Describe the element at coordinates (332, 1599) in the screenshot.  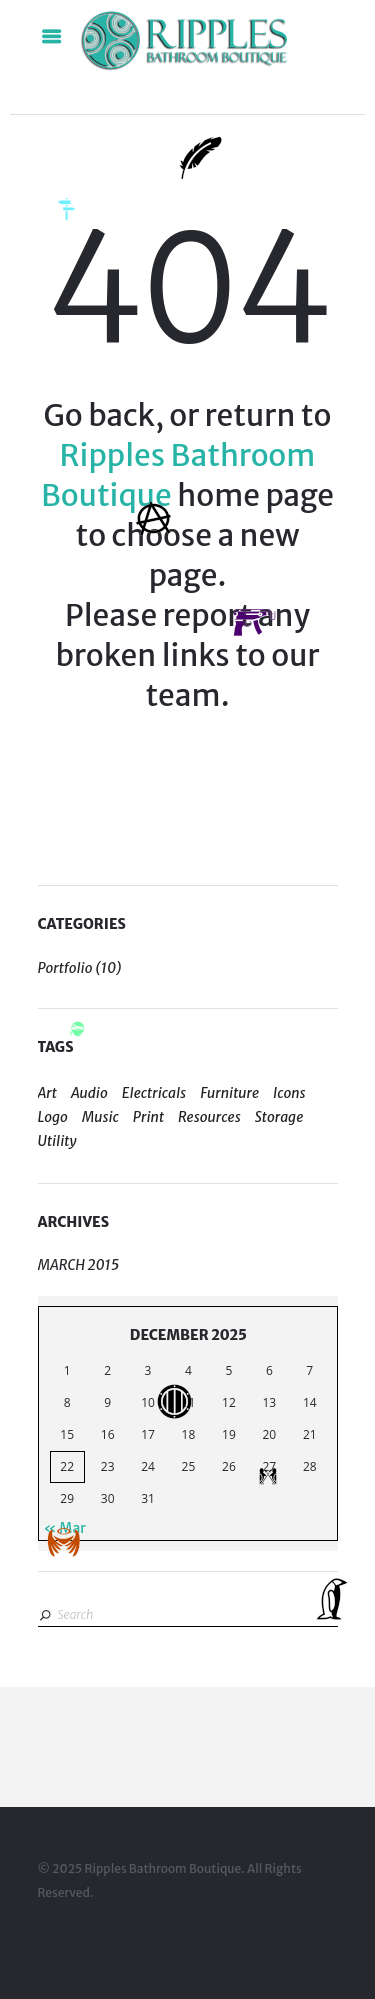
I see `penguin character or mascot icon` at that location.